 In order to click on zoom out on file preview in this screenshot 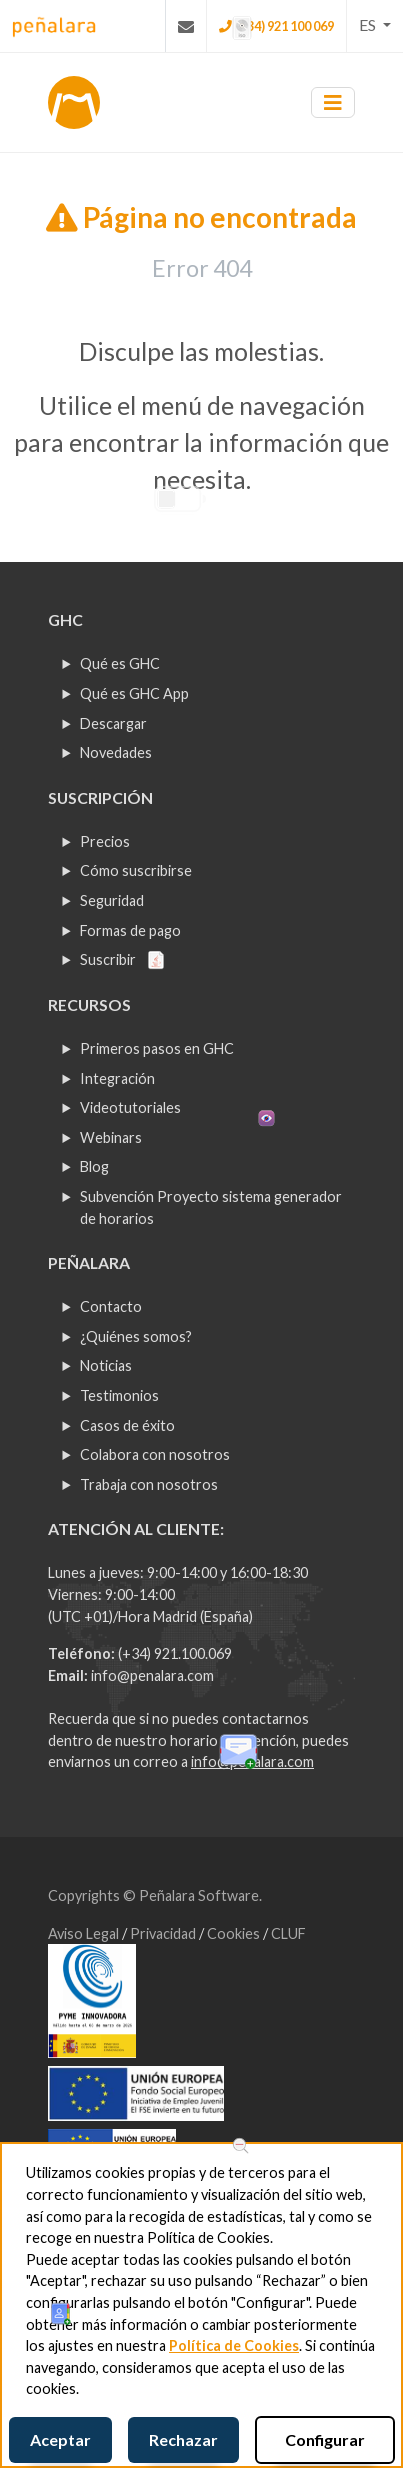, I will do `click(240, 2145)`.